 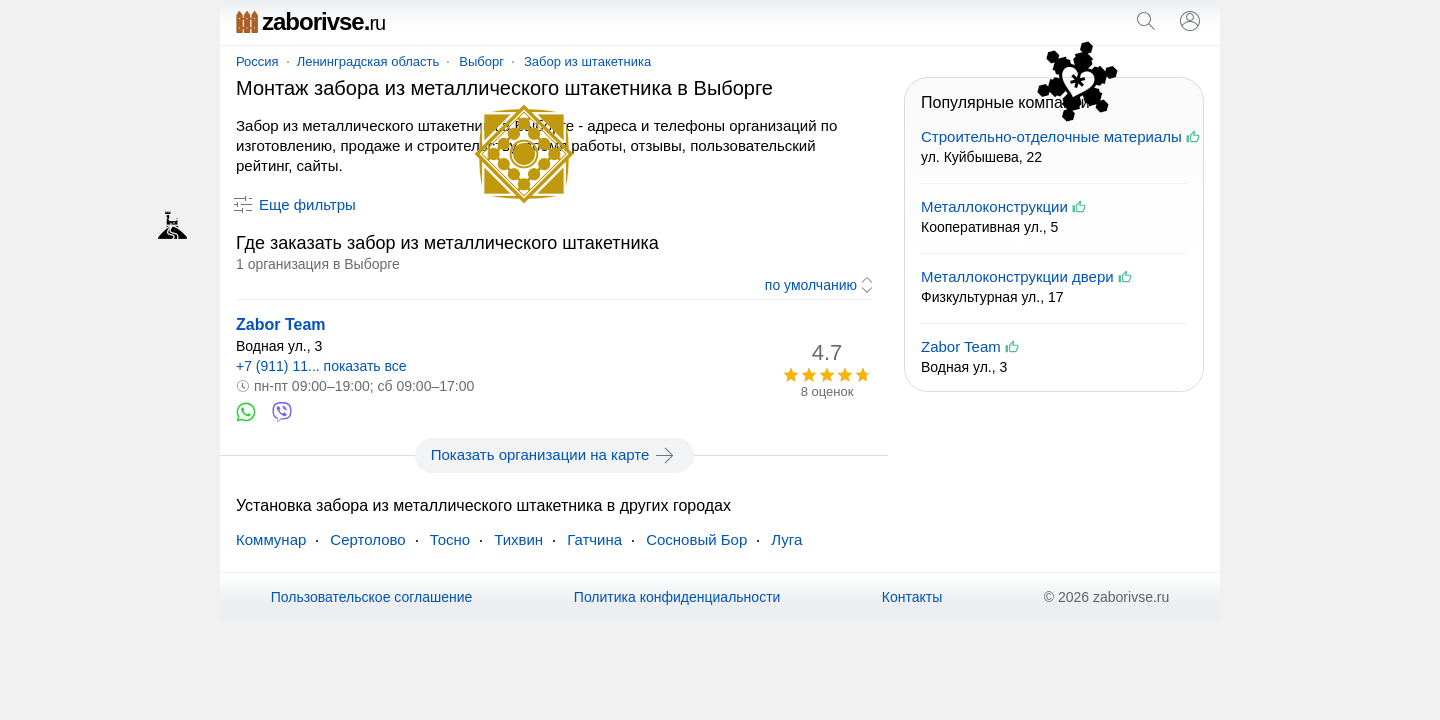 What do you see at coordinates (524, 154) in the screenshot?
I see `decorative geometric pattern or badge element` at bounding box center [524, 154].